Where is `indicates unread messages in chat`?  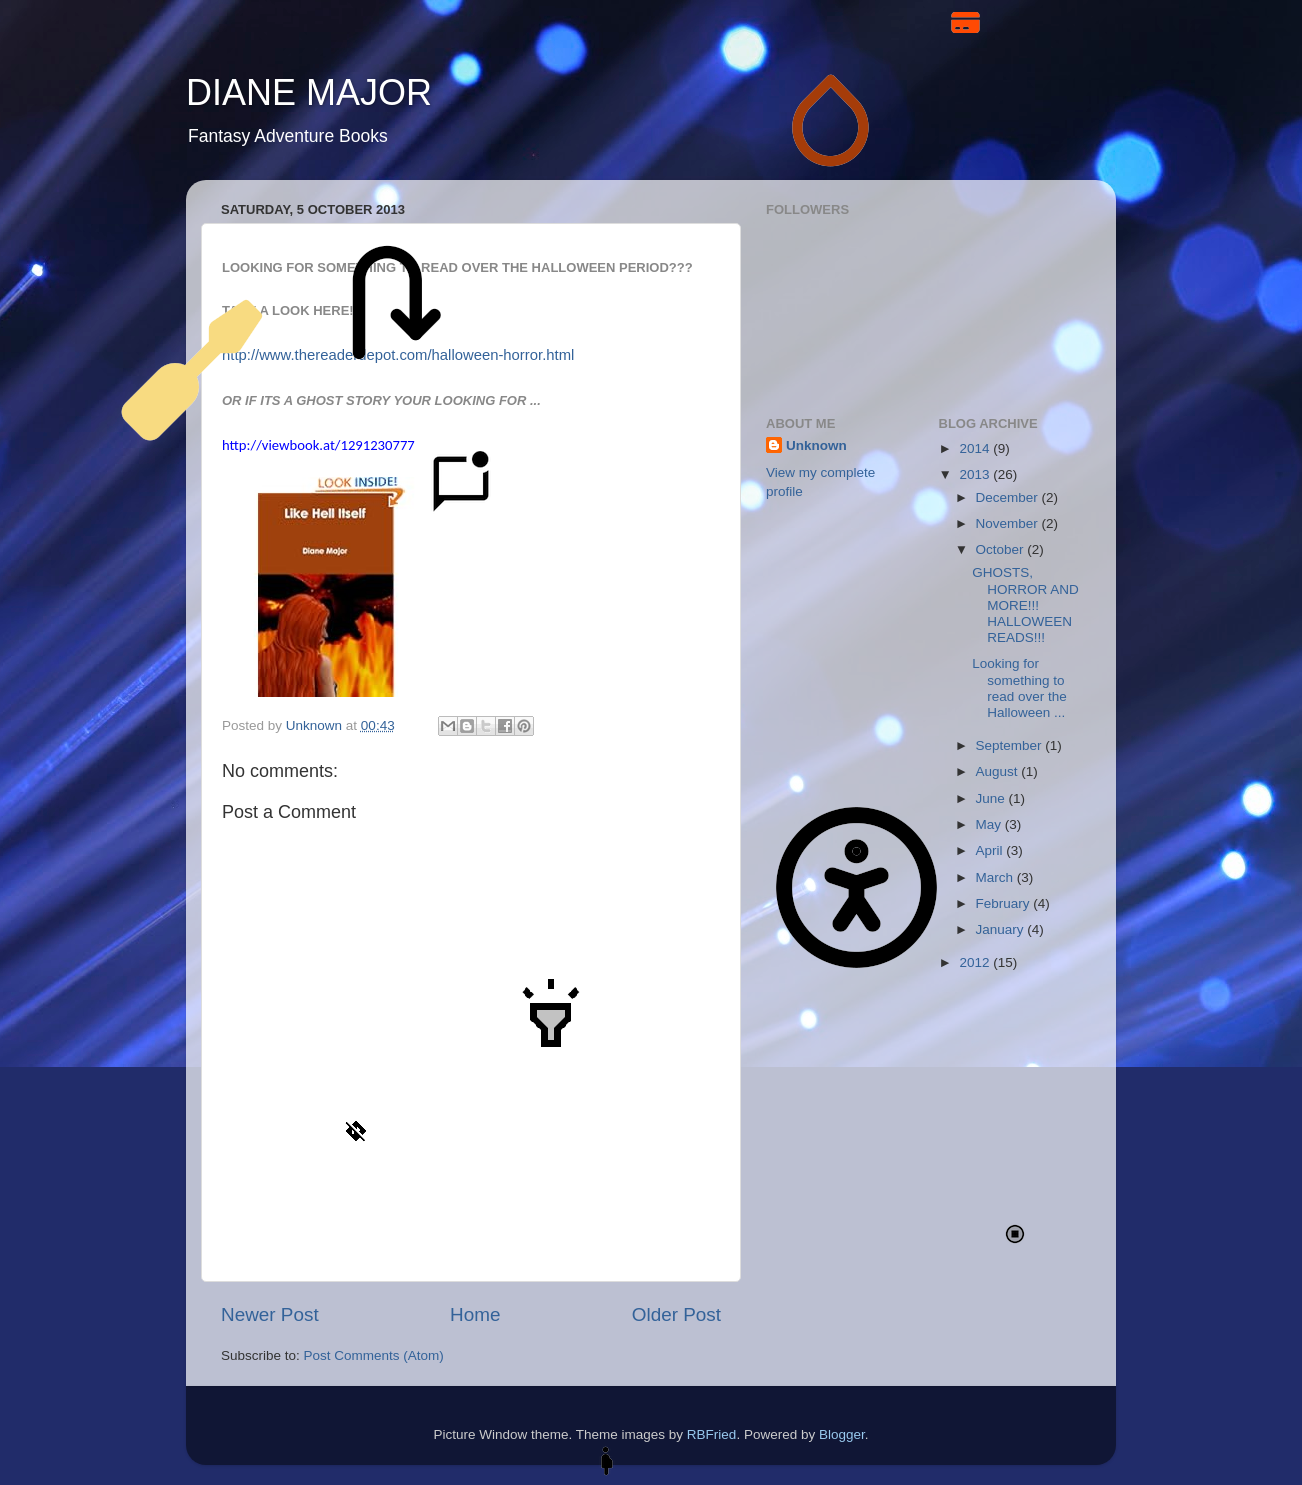
indicates unread messages in chat is located at coordinates (461, 484).